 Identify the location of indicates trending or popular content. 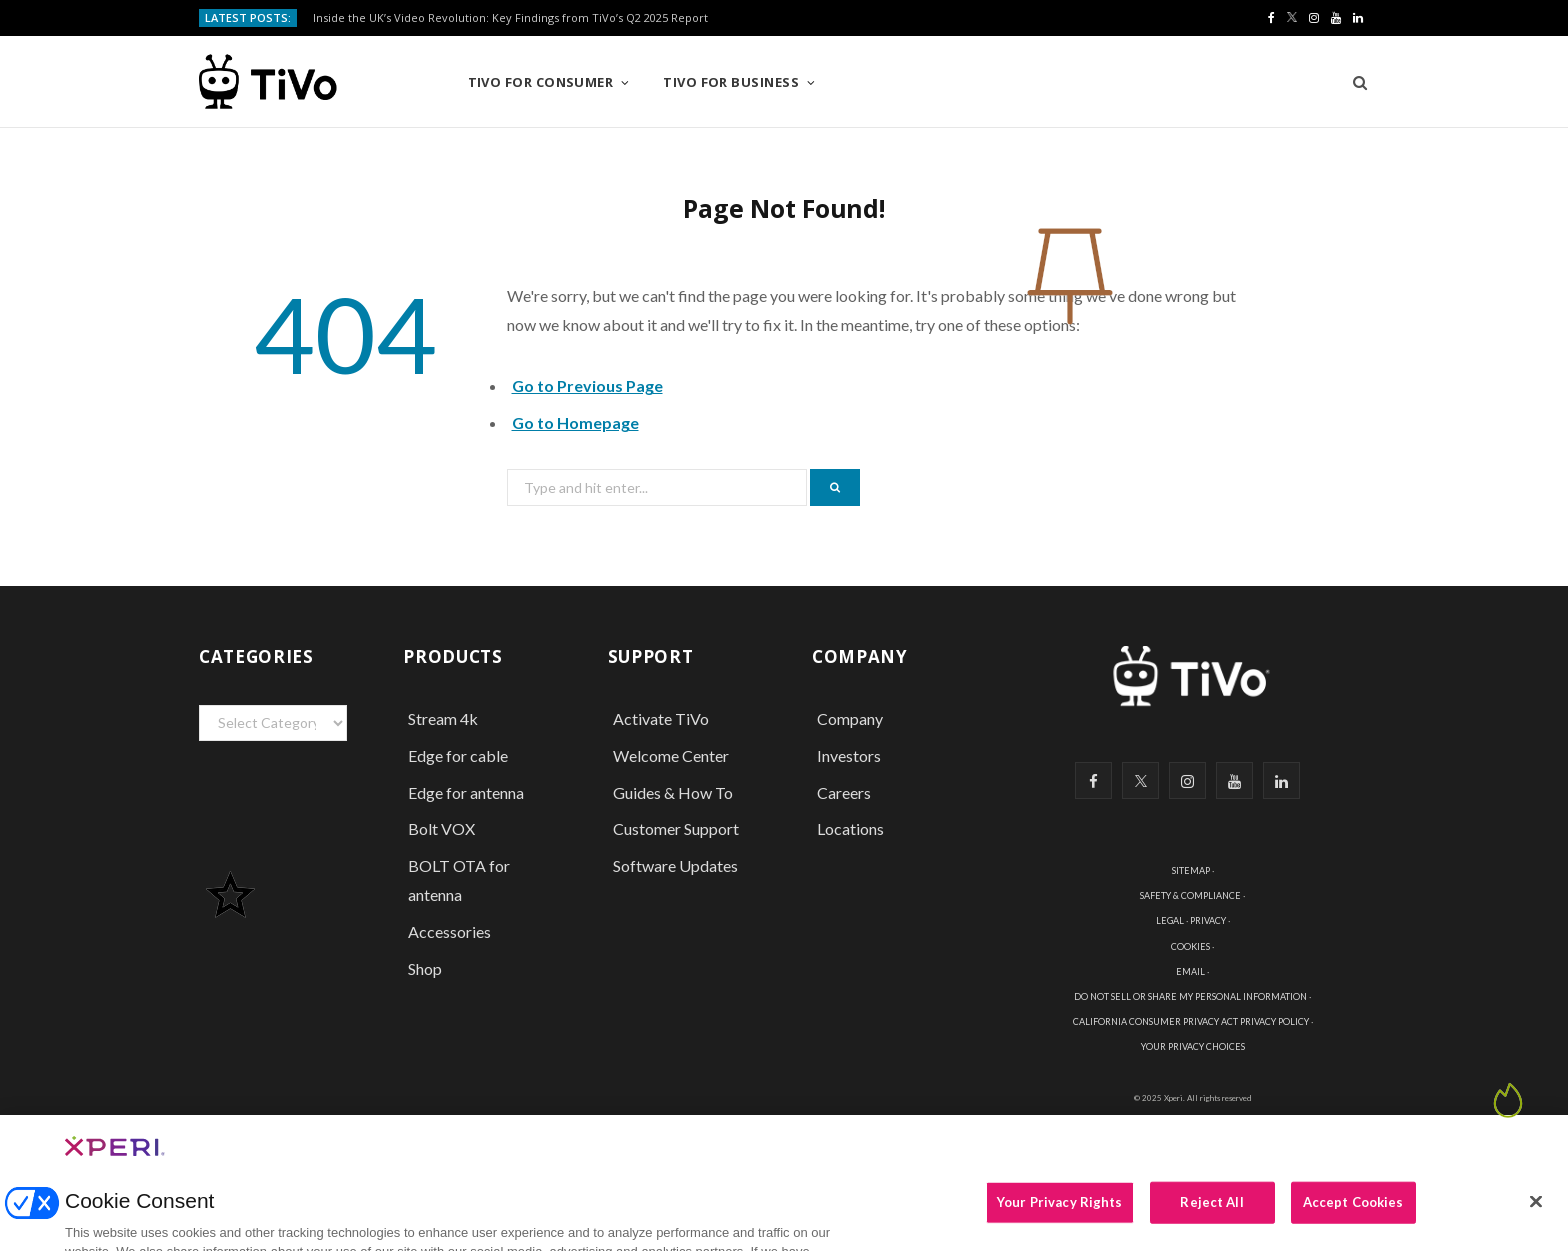
(1508, 1101).